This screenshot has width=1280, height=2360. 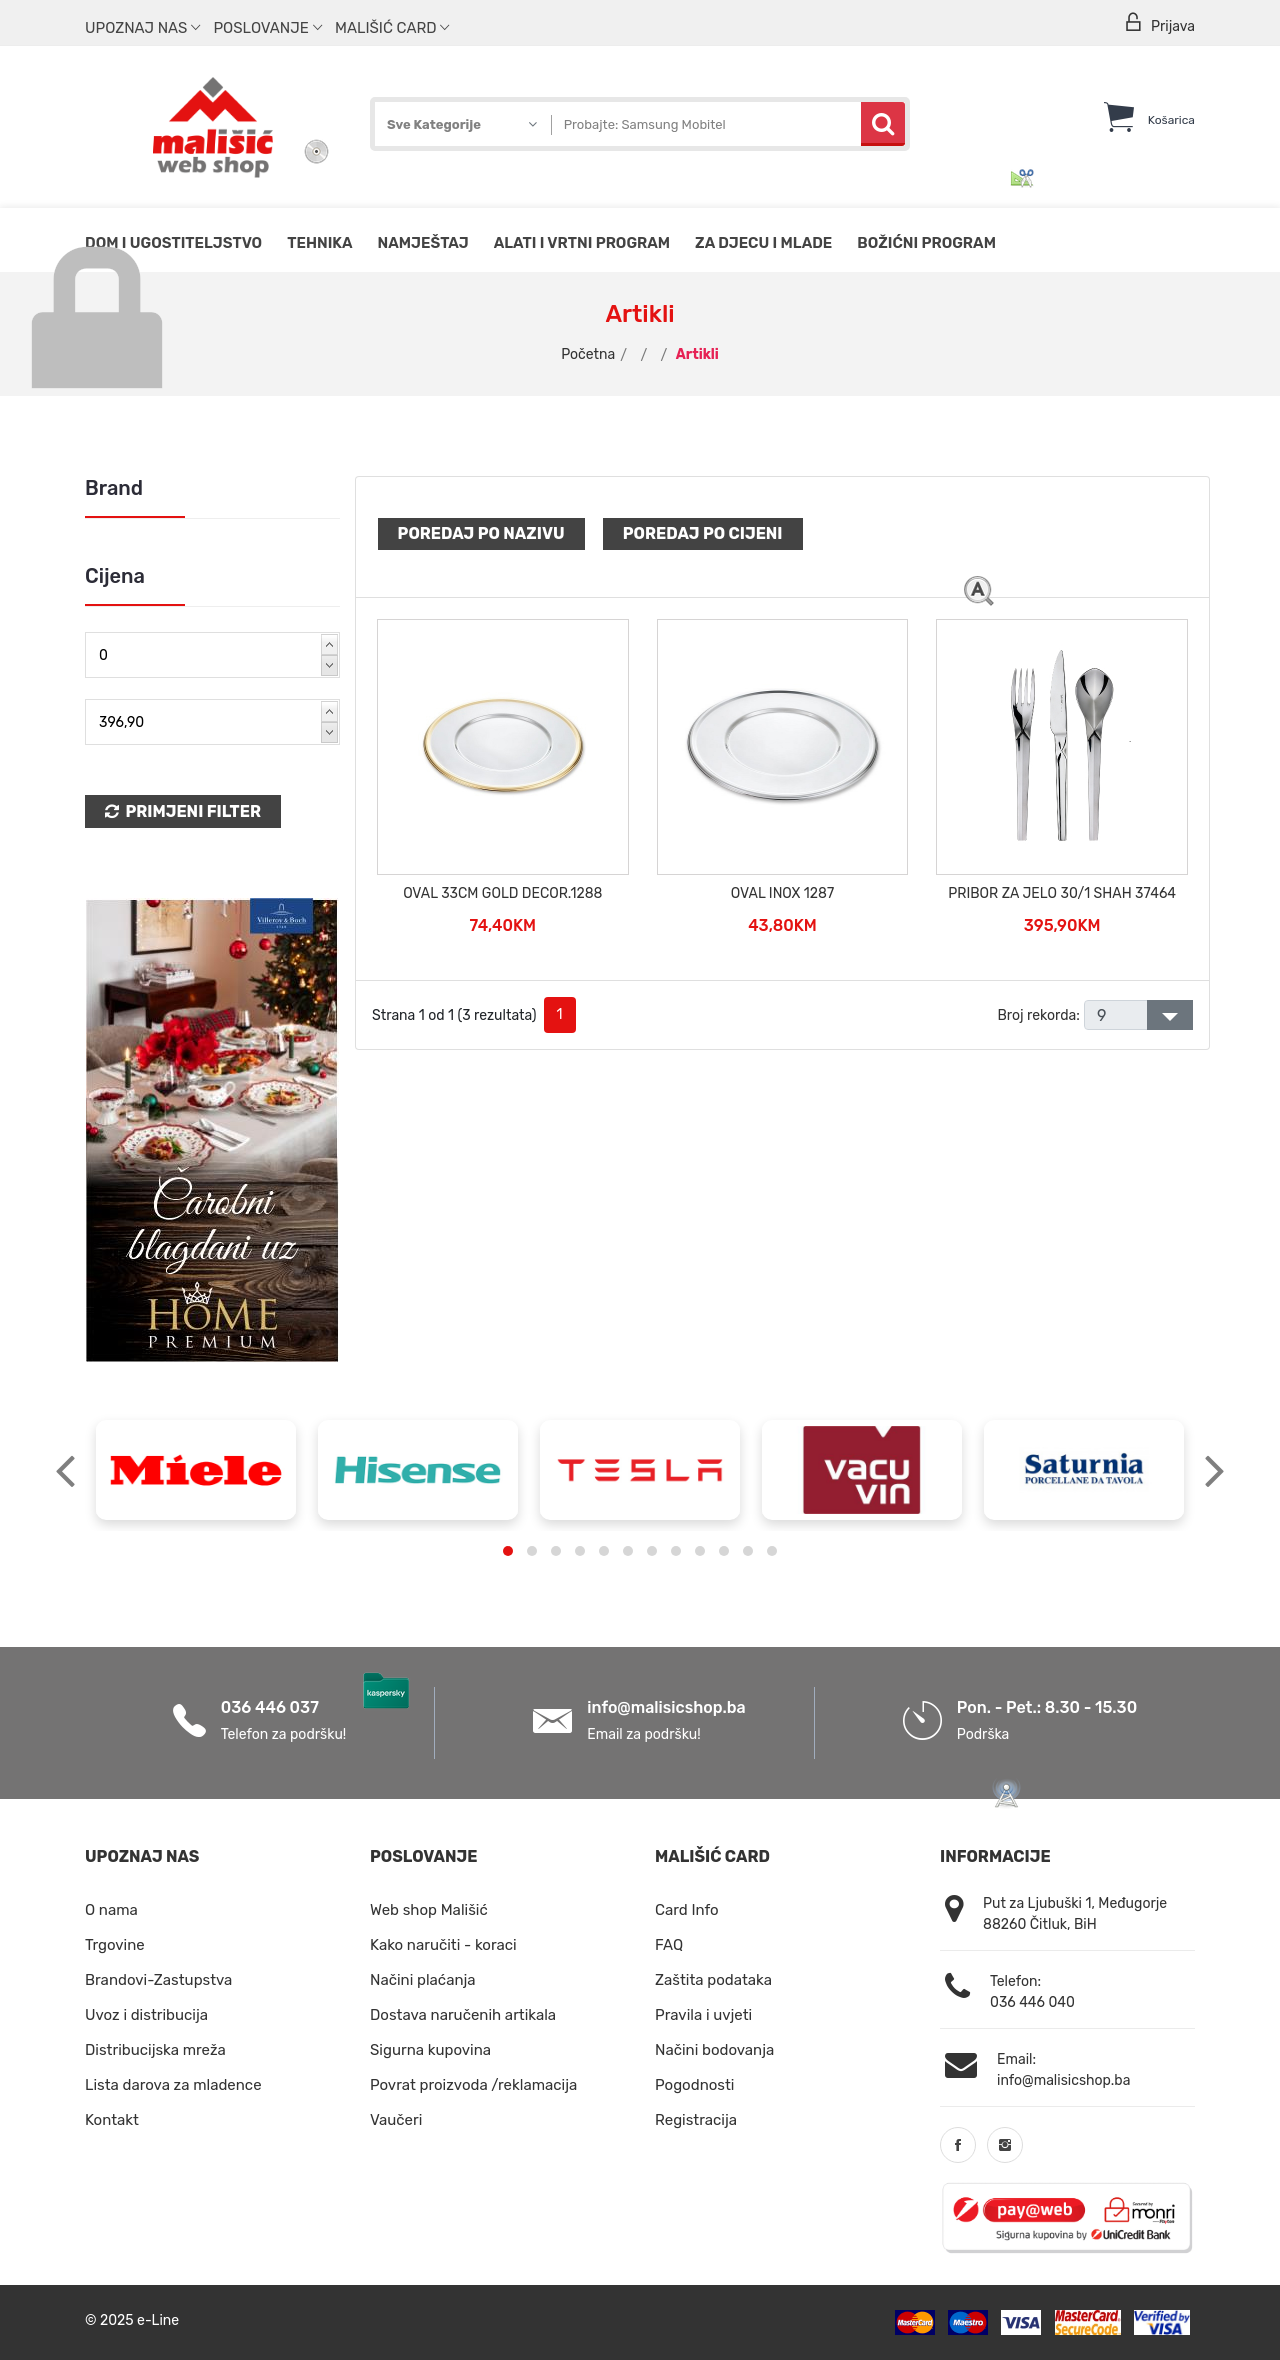 What do you see at coordinates (1021, 176) in the screenshot?
I see `access utility and accessory applications` at bounding box center [1021, 176].